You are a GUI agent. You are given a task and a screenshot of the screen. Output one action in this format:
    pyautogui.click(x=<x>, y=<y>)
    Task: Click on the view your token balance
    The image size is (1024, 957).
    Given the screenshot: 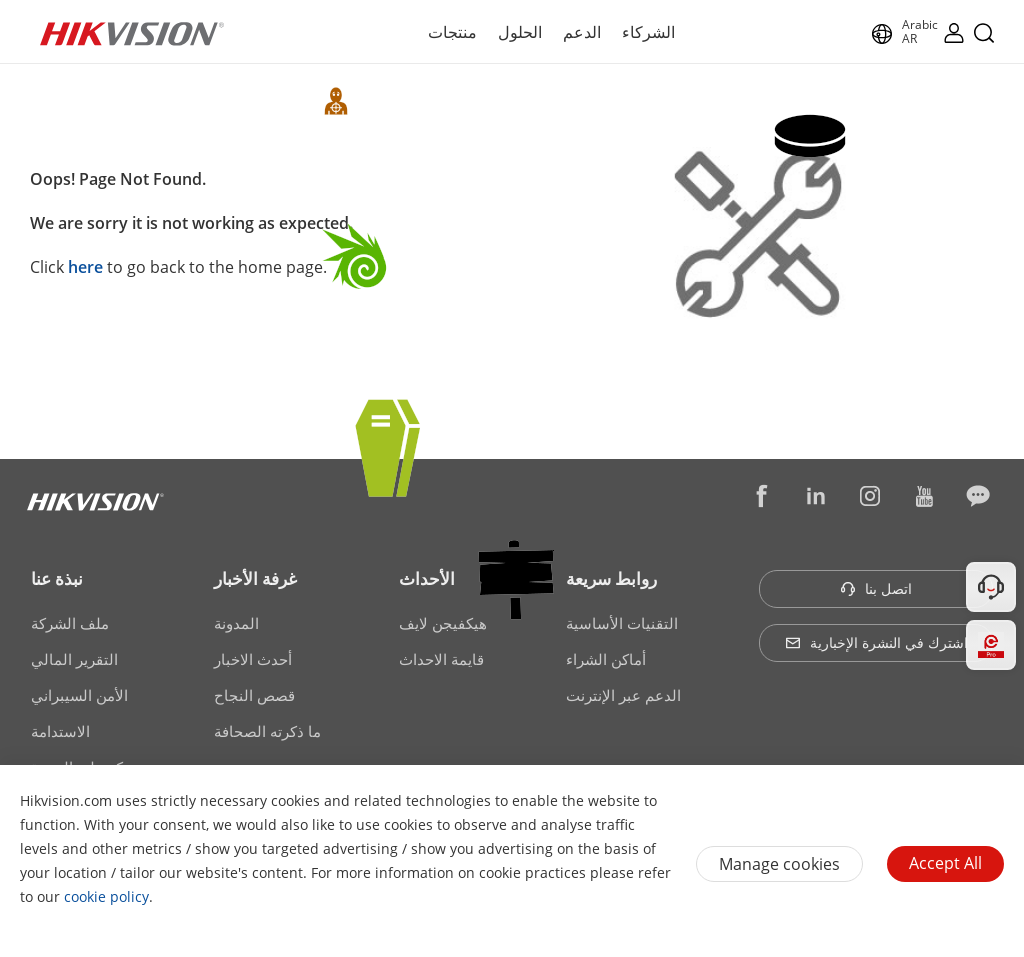 What is the action you would take?
    pyautogui.click(x=810, y=136)
    